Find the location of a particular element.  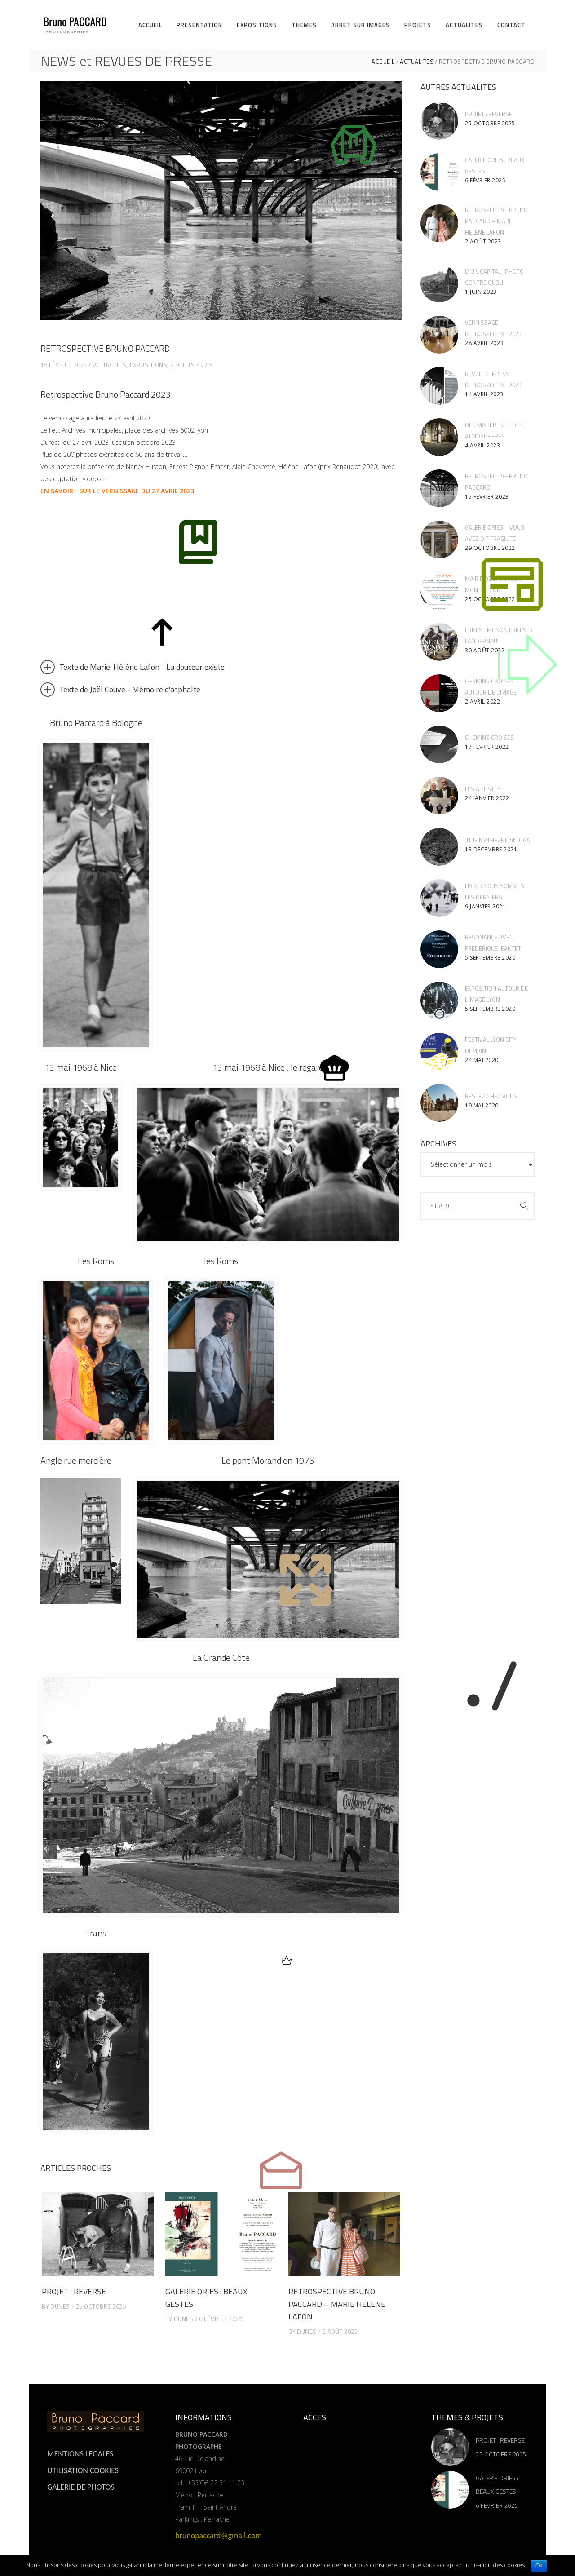

an opened or read email message is located at coordinates (281, 2171).